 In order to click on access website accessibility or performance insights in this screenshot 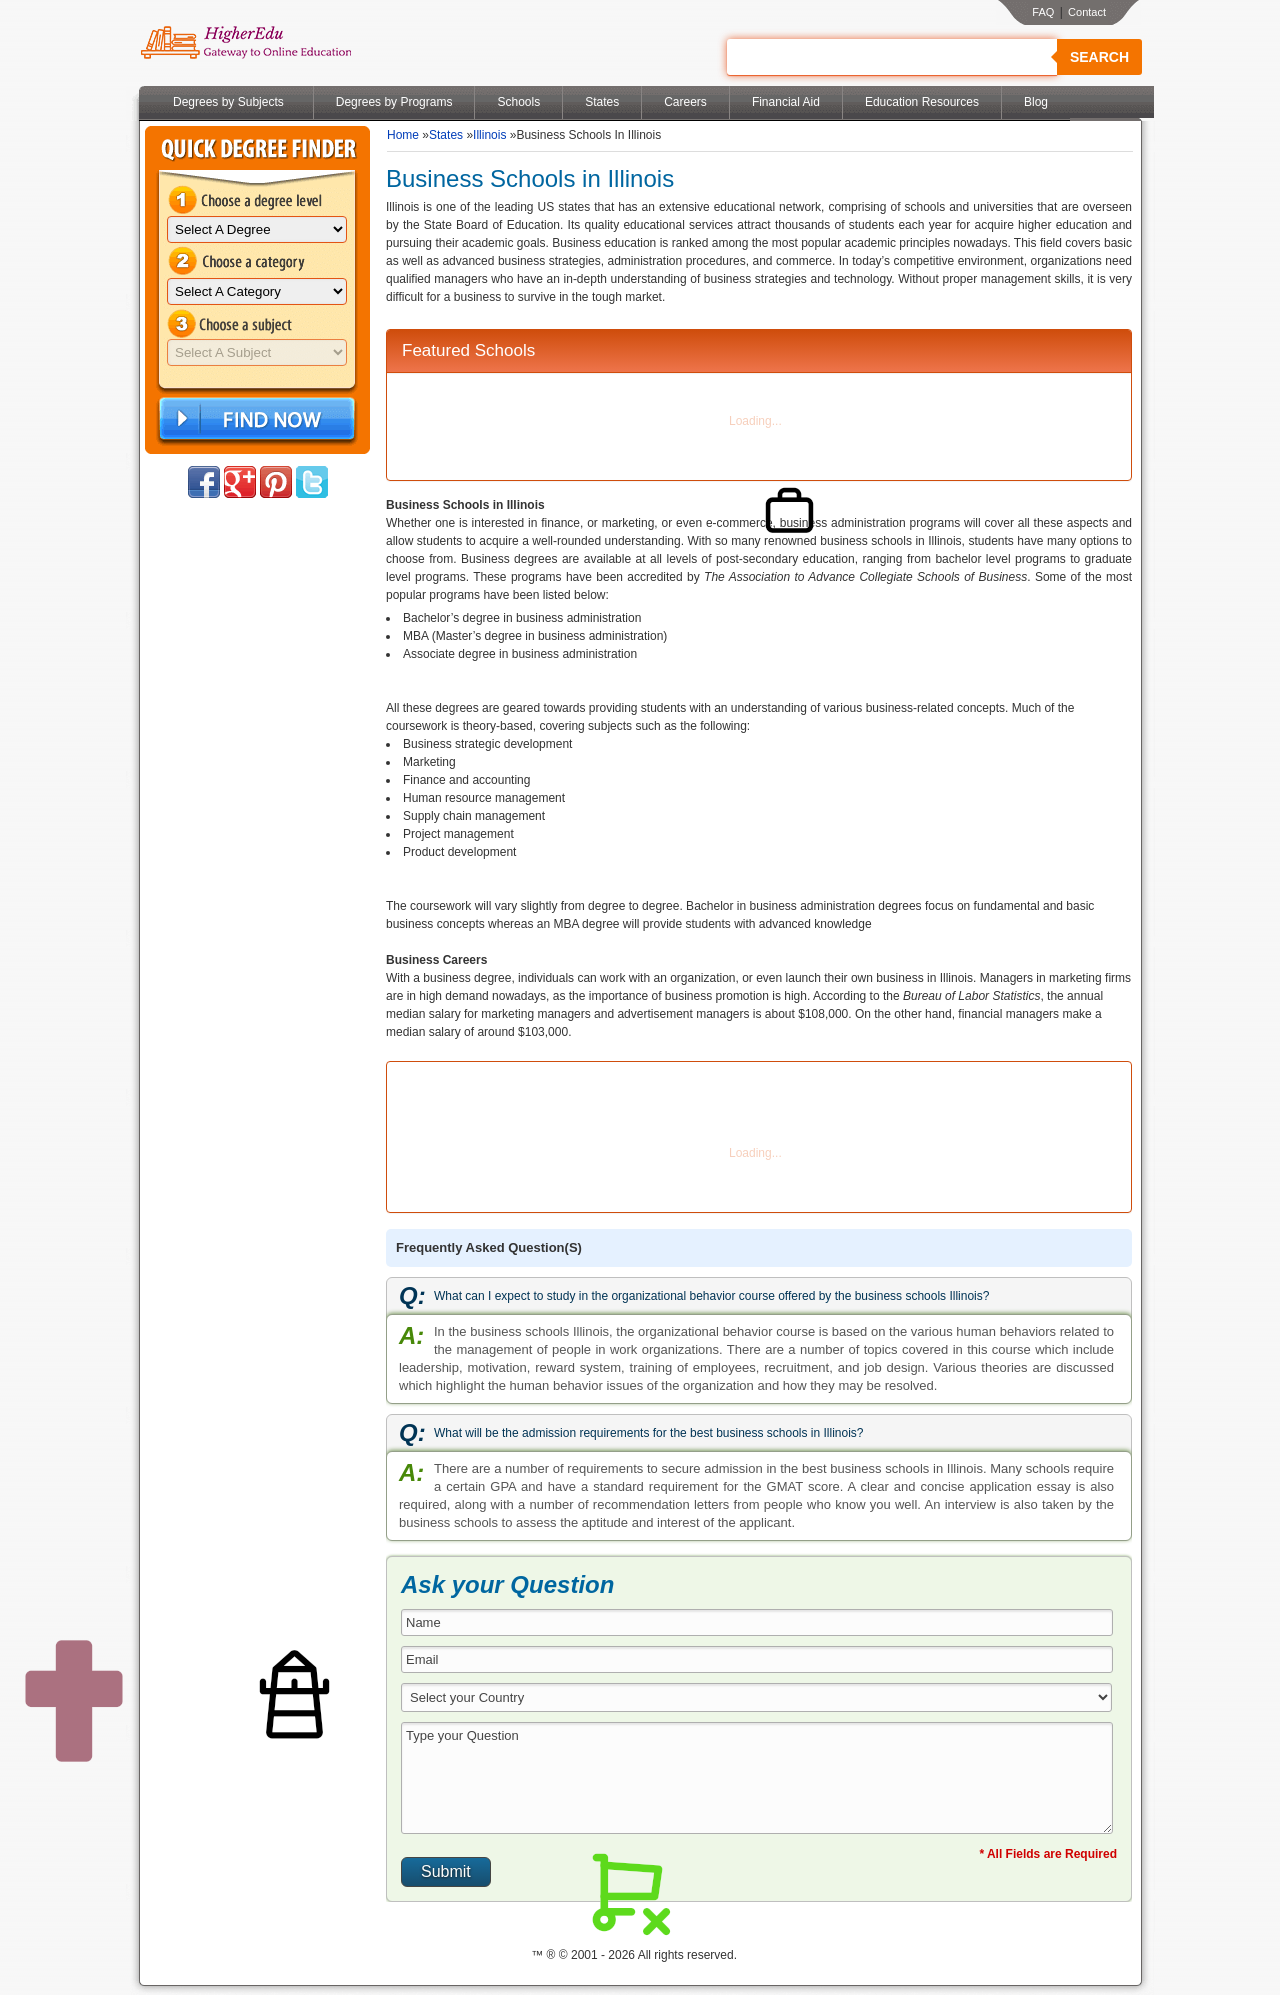, I will do `click(294, 1697)`.